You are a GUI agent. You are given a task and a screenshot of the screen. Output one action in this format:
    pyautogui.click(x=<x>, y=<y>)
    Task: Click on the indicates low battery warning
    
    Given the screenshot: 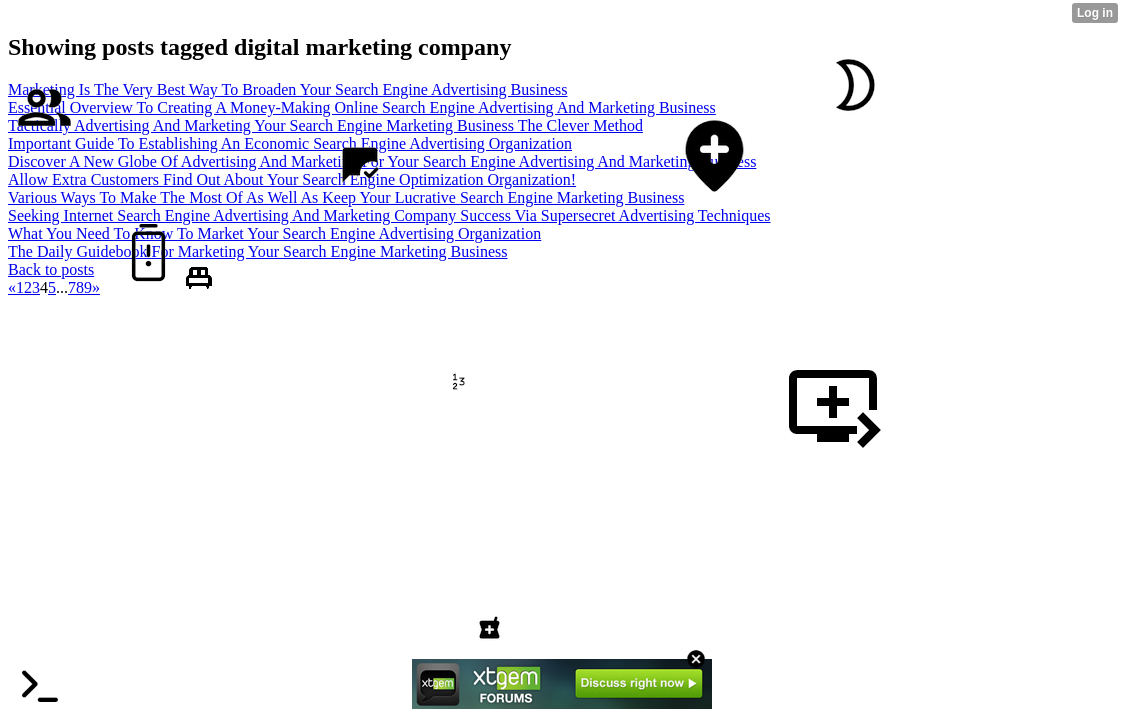 What is the action you would take?
    pyautogui.click(x=148, y=253)
    